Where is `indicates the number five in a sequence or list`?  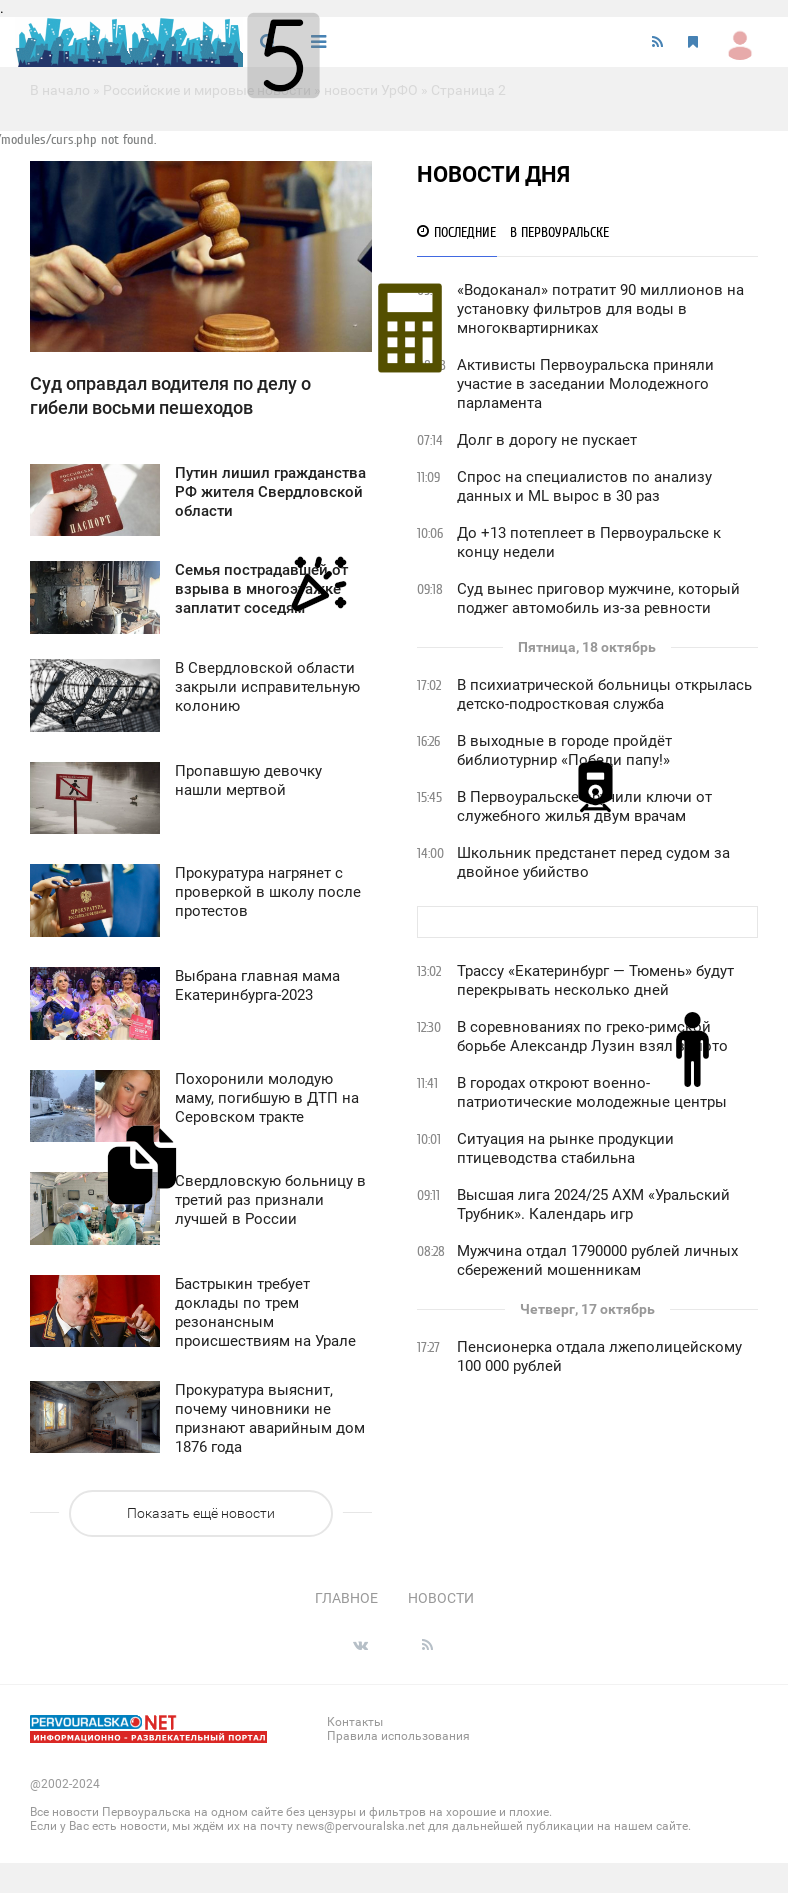
indicates the number five in a sequence or list is located at coordinates (283, 55).